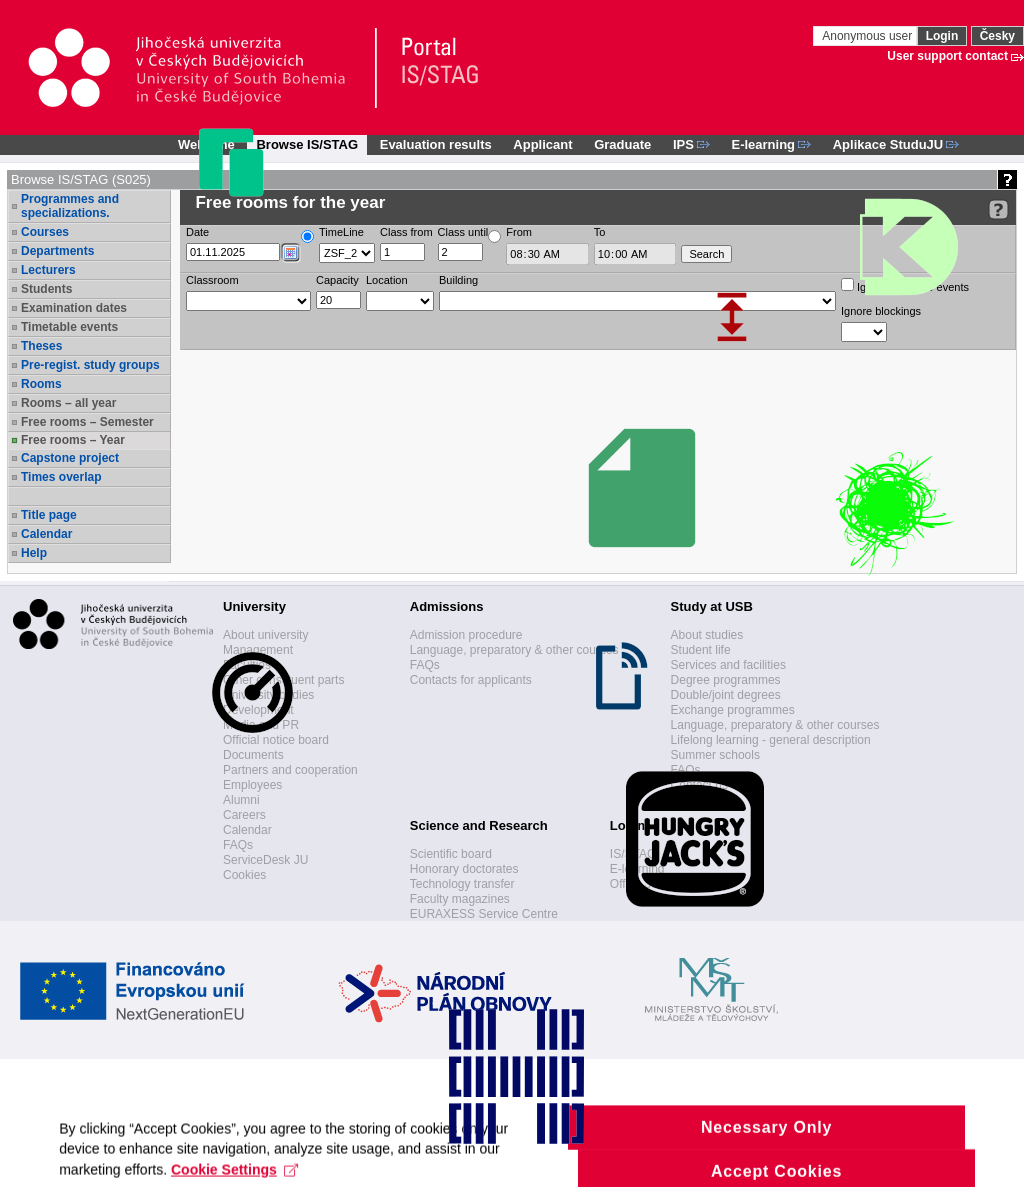  Describe the element at coordinates (618, 677) in the screenshot. I see `enable mobile hotspot` at that location.